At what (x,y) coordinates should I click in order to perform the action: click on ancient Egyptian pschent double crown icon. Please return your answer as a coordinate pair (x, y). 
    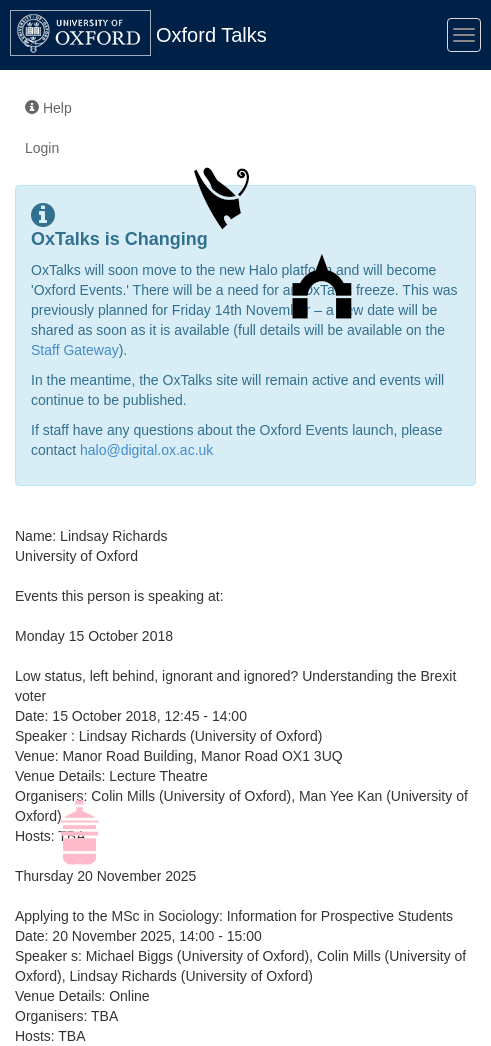
    Looking at the image, I should click on (221, 198).